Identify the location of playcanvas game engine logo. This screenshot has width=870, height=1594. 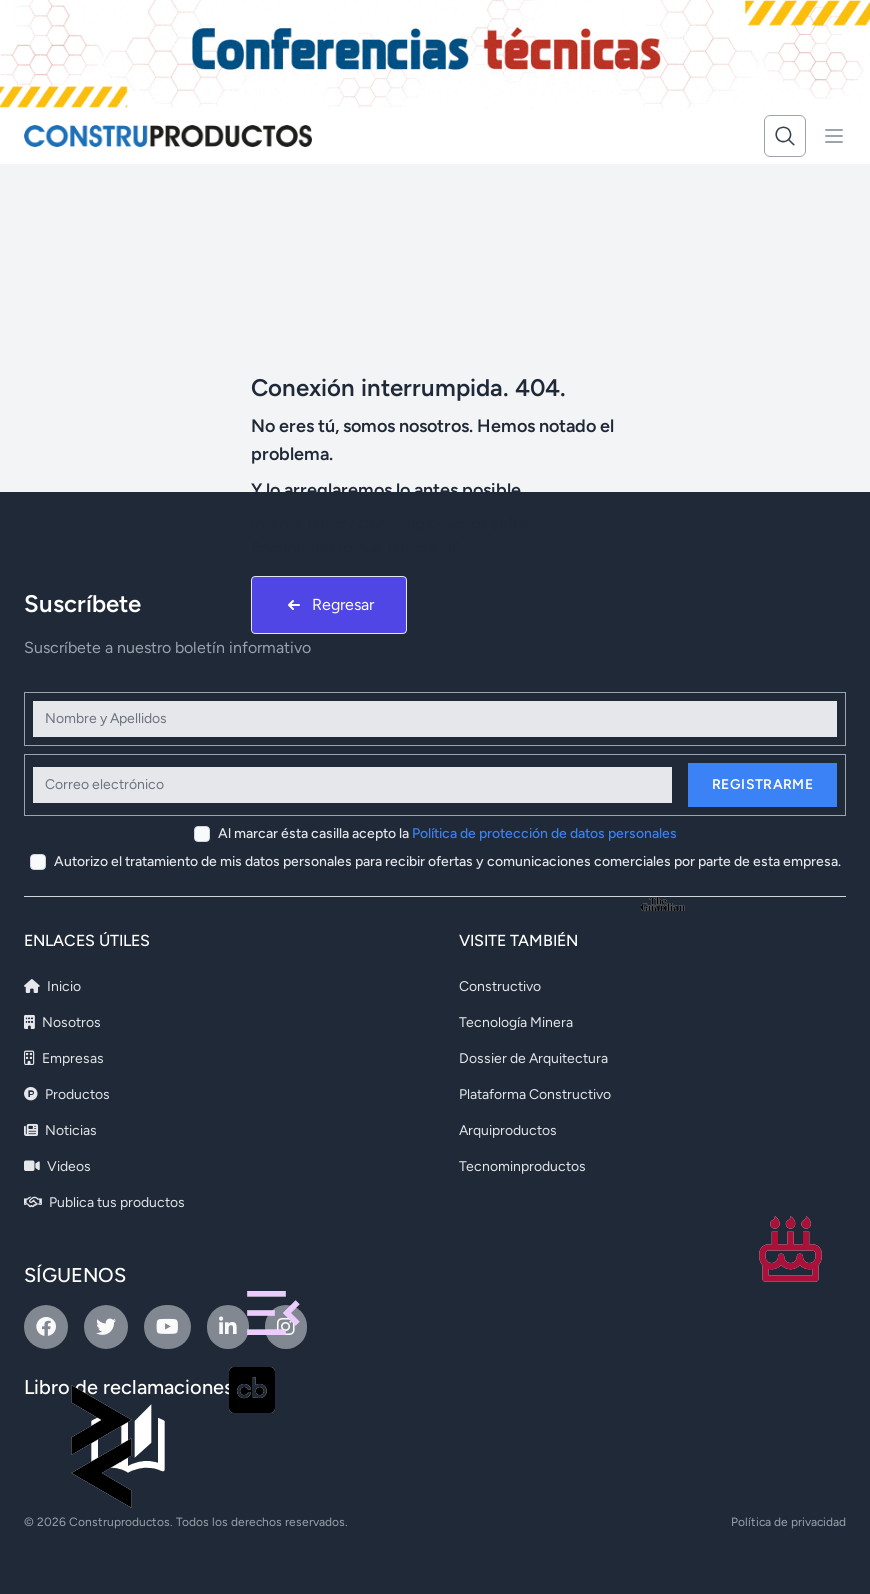
(101, 1446).